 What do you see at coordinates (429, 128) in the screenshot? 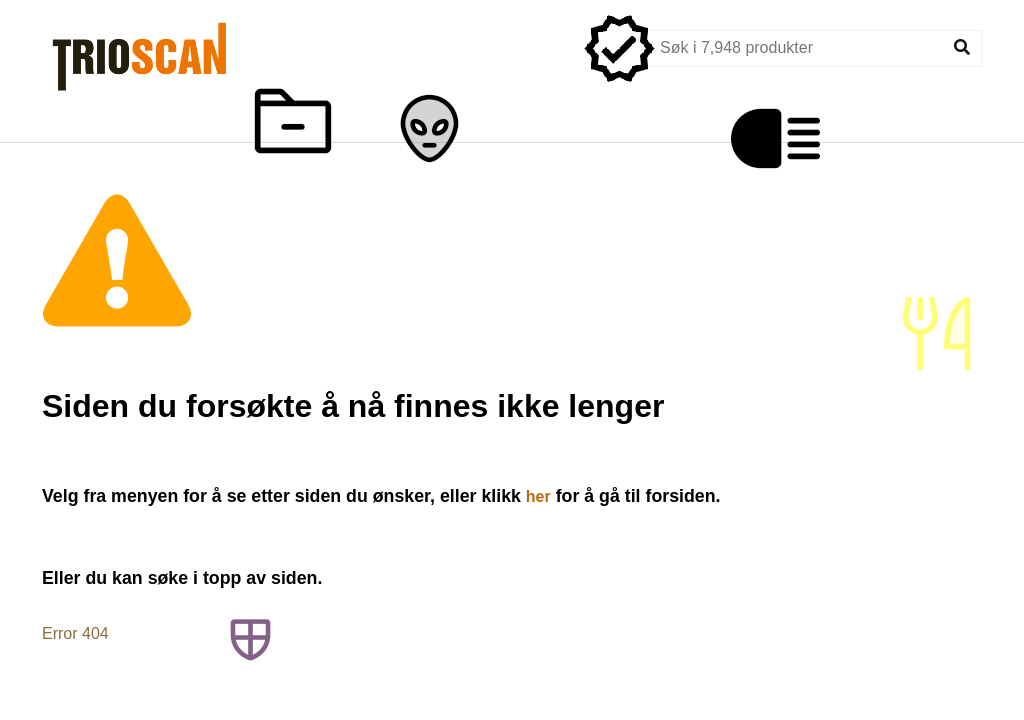
I see `indicates sci-fi or extraterrestrial content` at bounding box center [429, 128].